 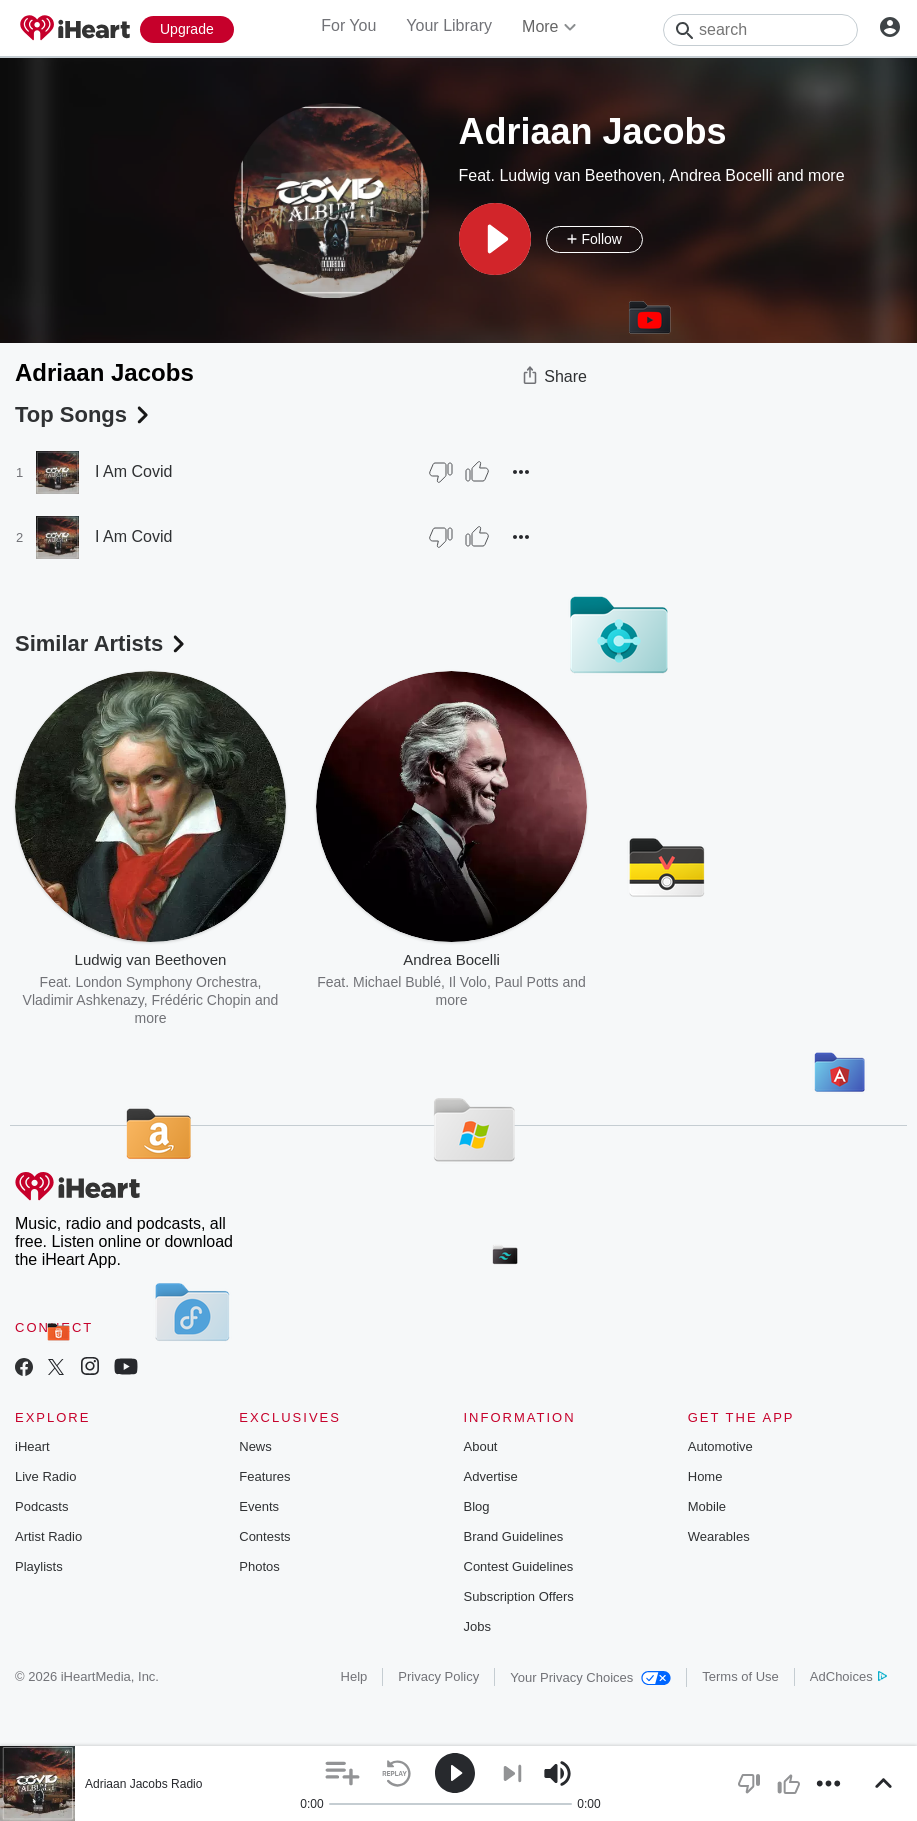 What do you see at coordinates (649, 318) in the screenshot?
I see `open folder containing youtube downloads` at bounding box center [649, 318].